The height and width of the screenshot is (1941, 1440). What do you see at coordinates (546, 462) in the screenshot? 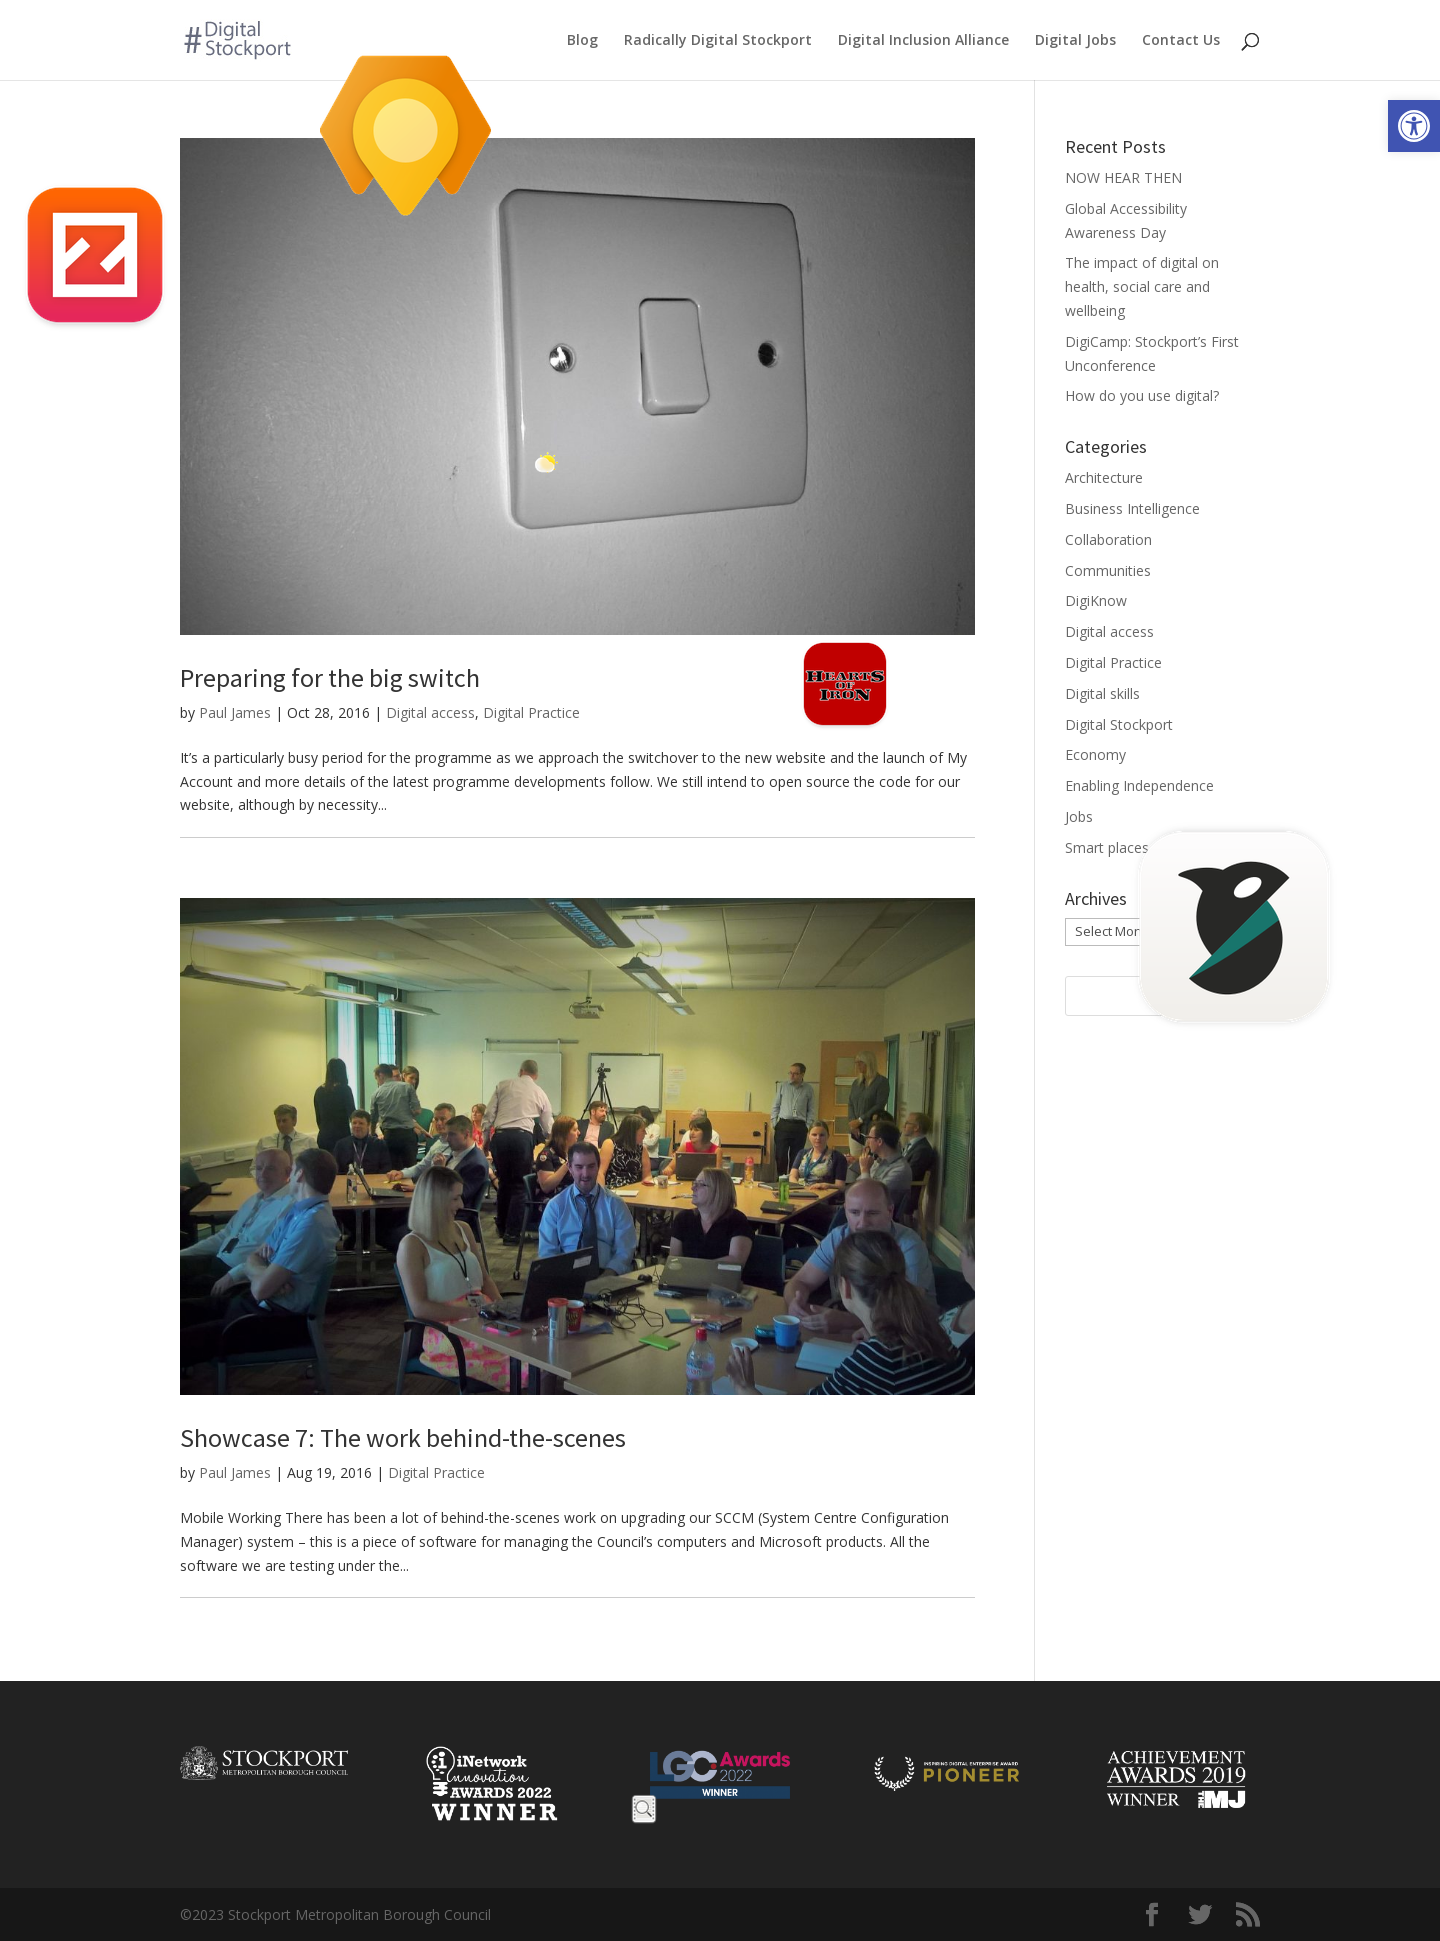
I see `indicates partly cloudy weather conditions` at bounding box center [546, 462].